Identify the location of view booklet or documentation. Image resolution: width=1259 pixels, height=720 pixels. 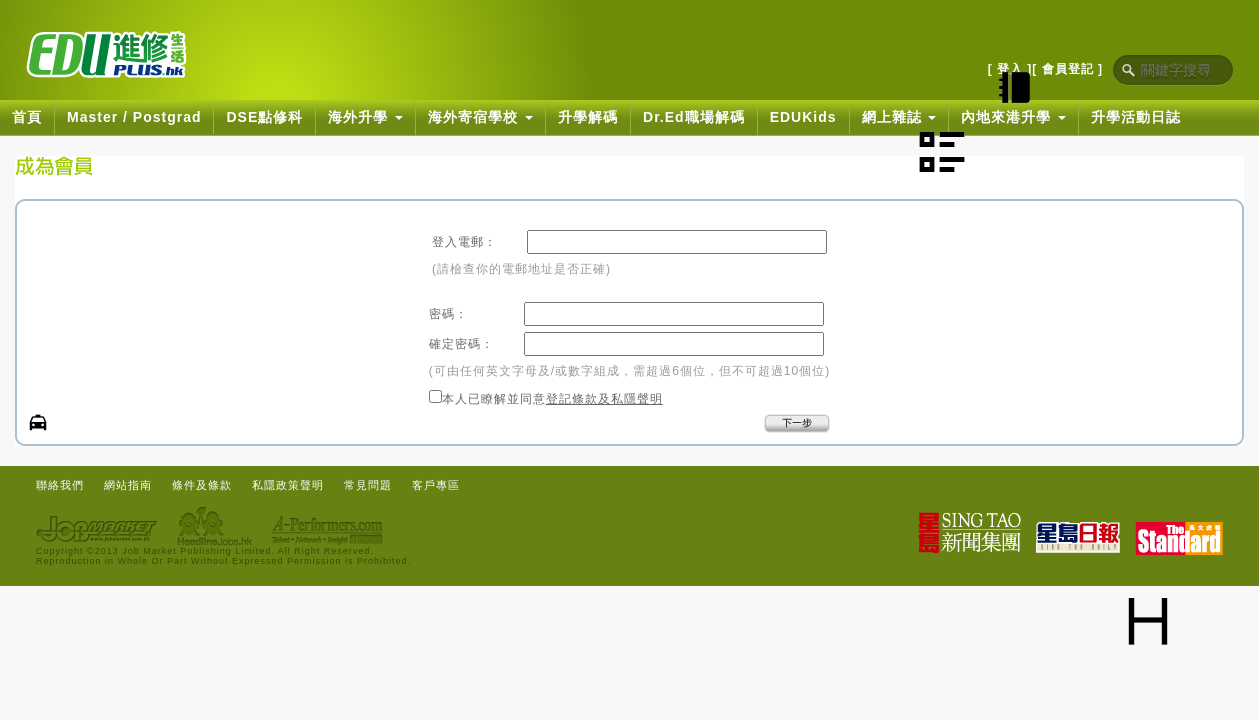
(1014, 87).